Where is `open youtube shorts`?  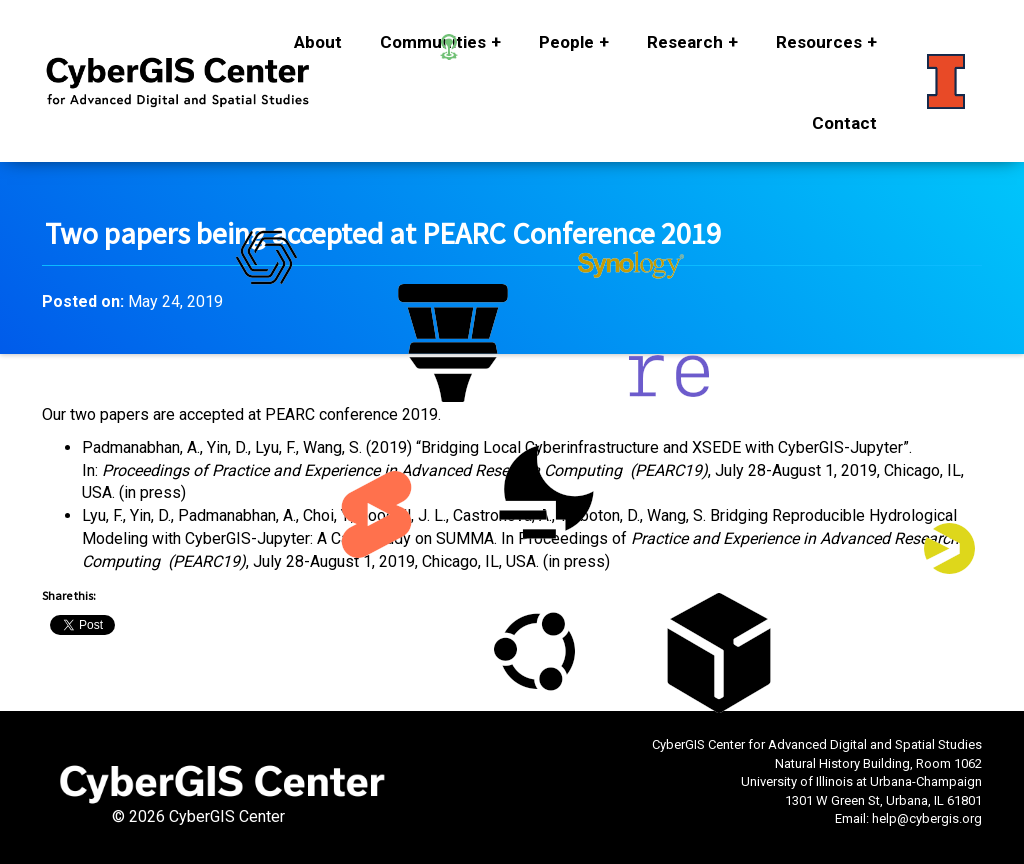
open youtube shorts is located at coordinates (376, 514).